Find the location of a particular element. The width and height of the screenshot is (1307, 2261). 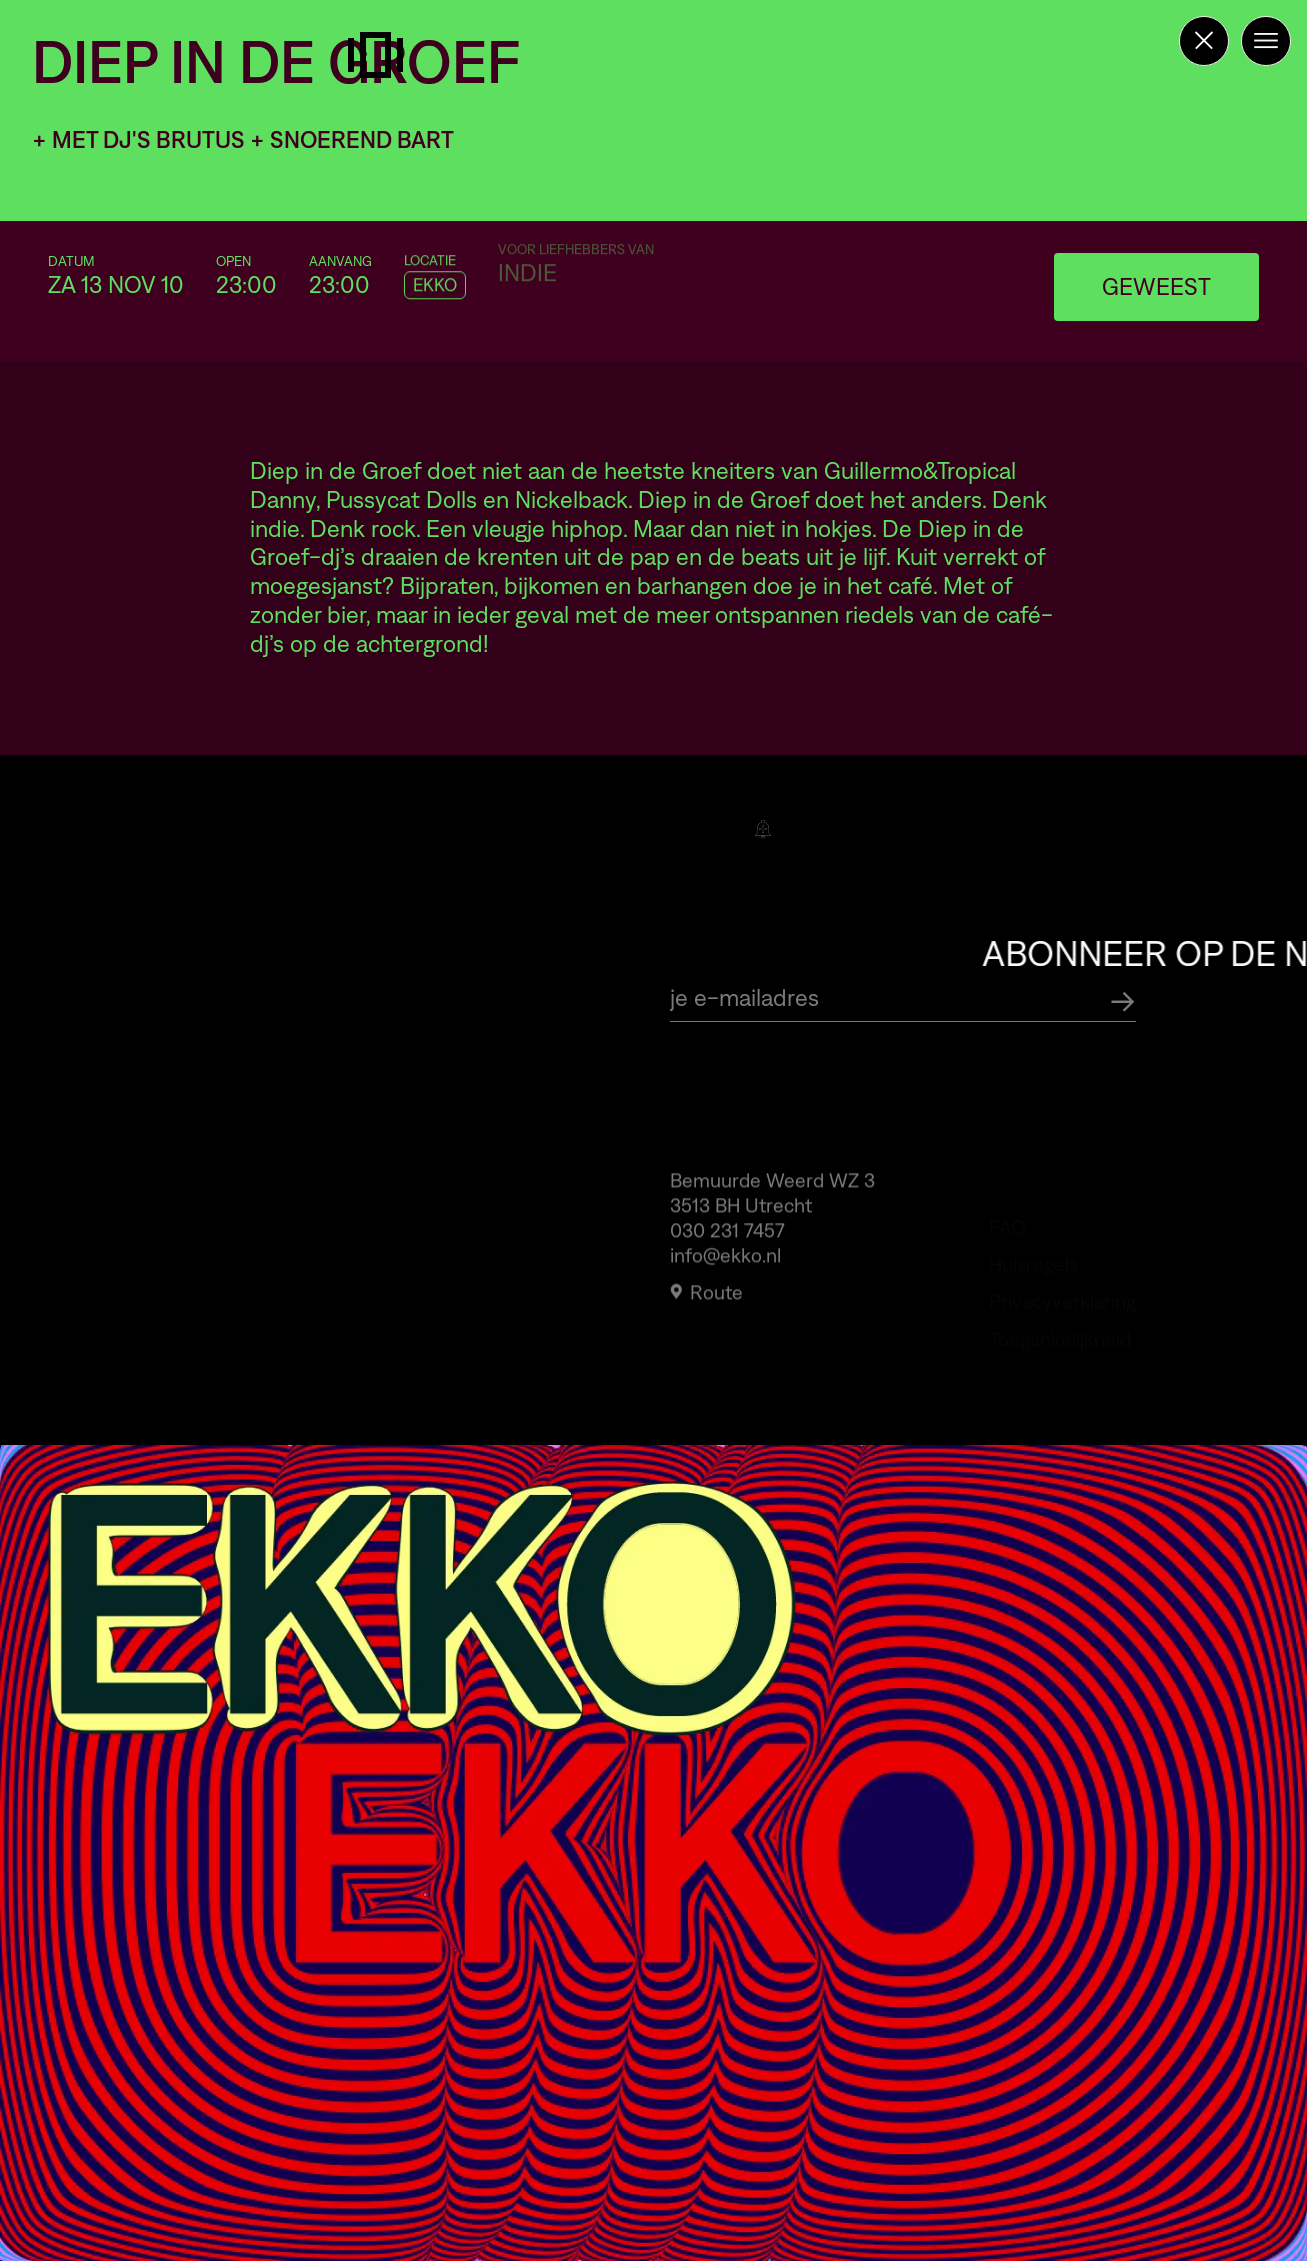

view stories or card-based content is located at coordinates (375, 56).